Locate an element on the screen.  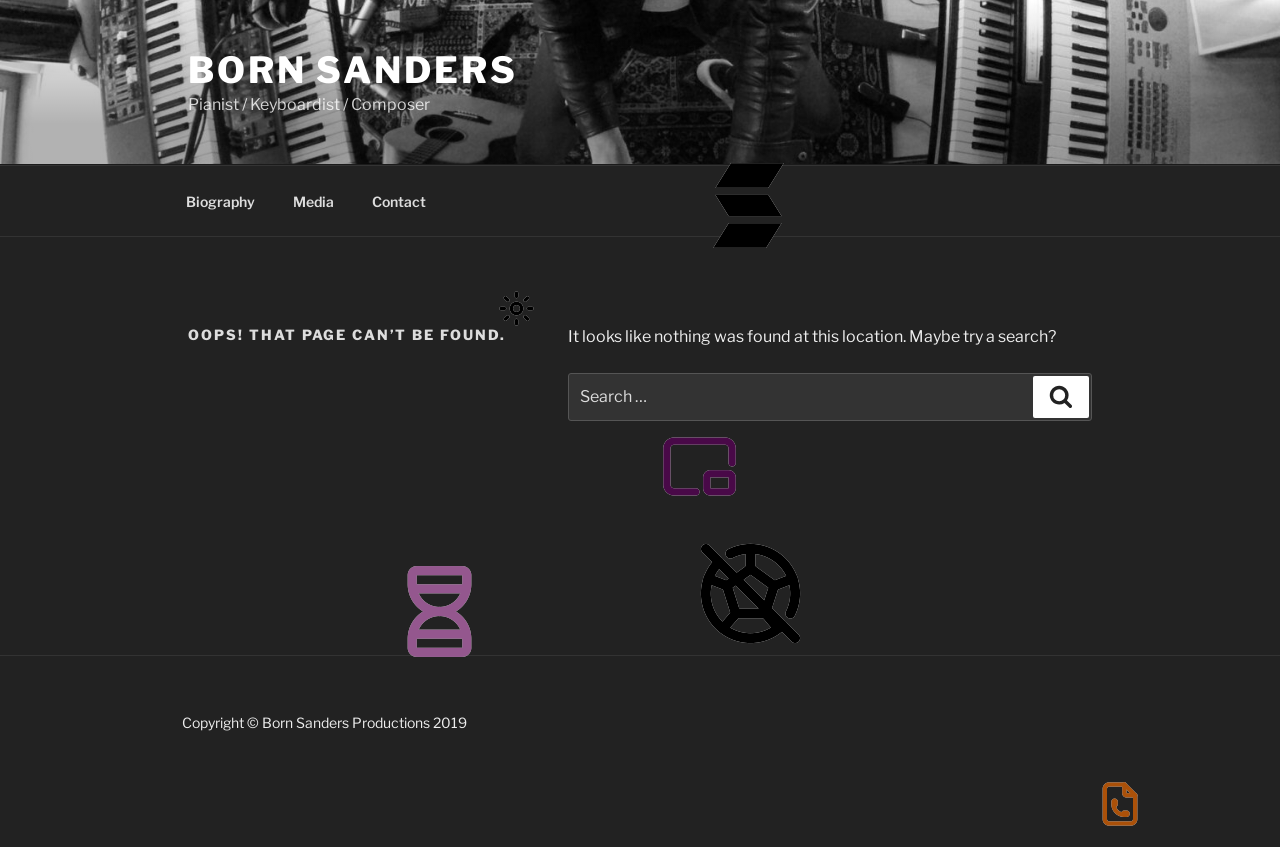
indicates loading or processing in progress is located at coordinates (439, 611).